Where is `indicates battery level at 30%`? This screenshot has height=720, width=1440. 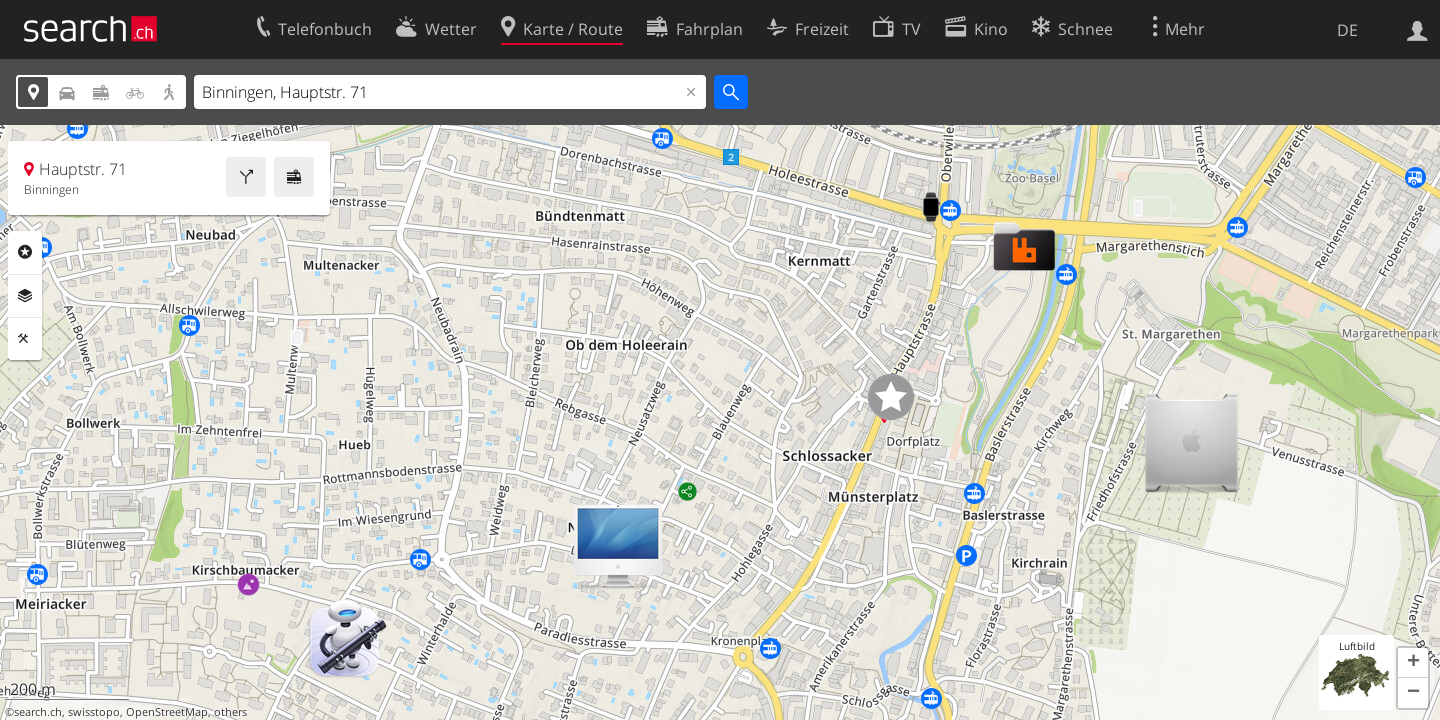 indicates battery level at 30% is located at coordinates (309, 337).